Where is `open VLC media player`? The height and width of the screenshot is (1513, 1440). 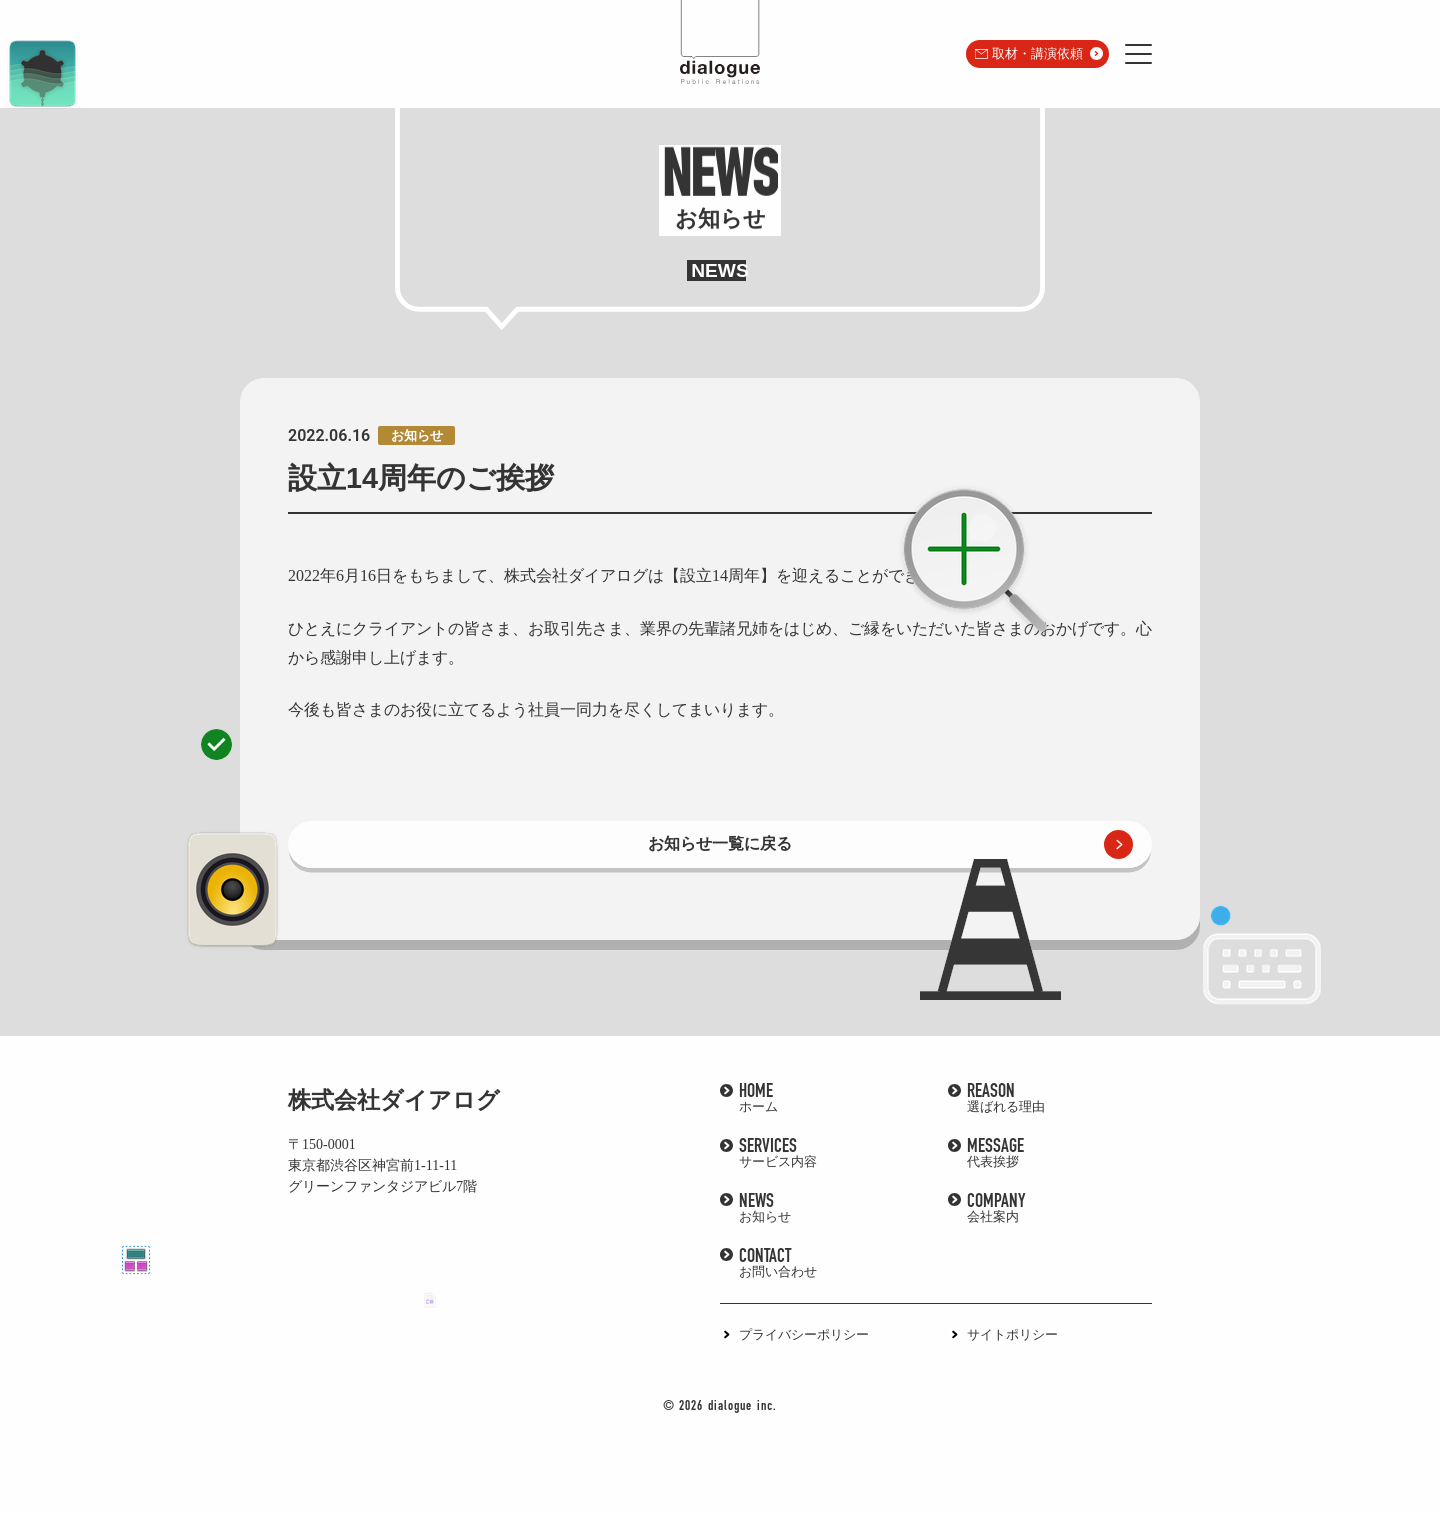
open VLC media player is located at coordinates (990, 929).